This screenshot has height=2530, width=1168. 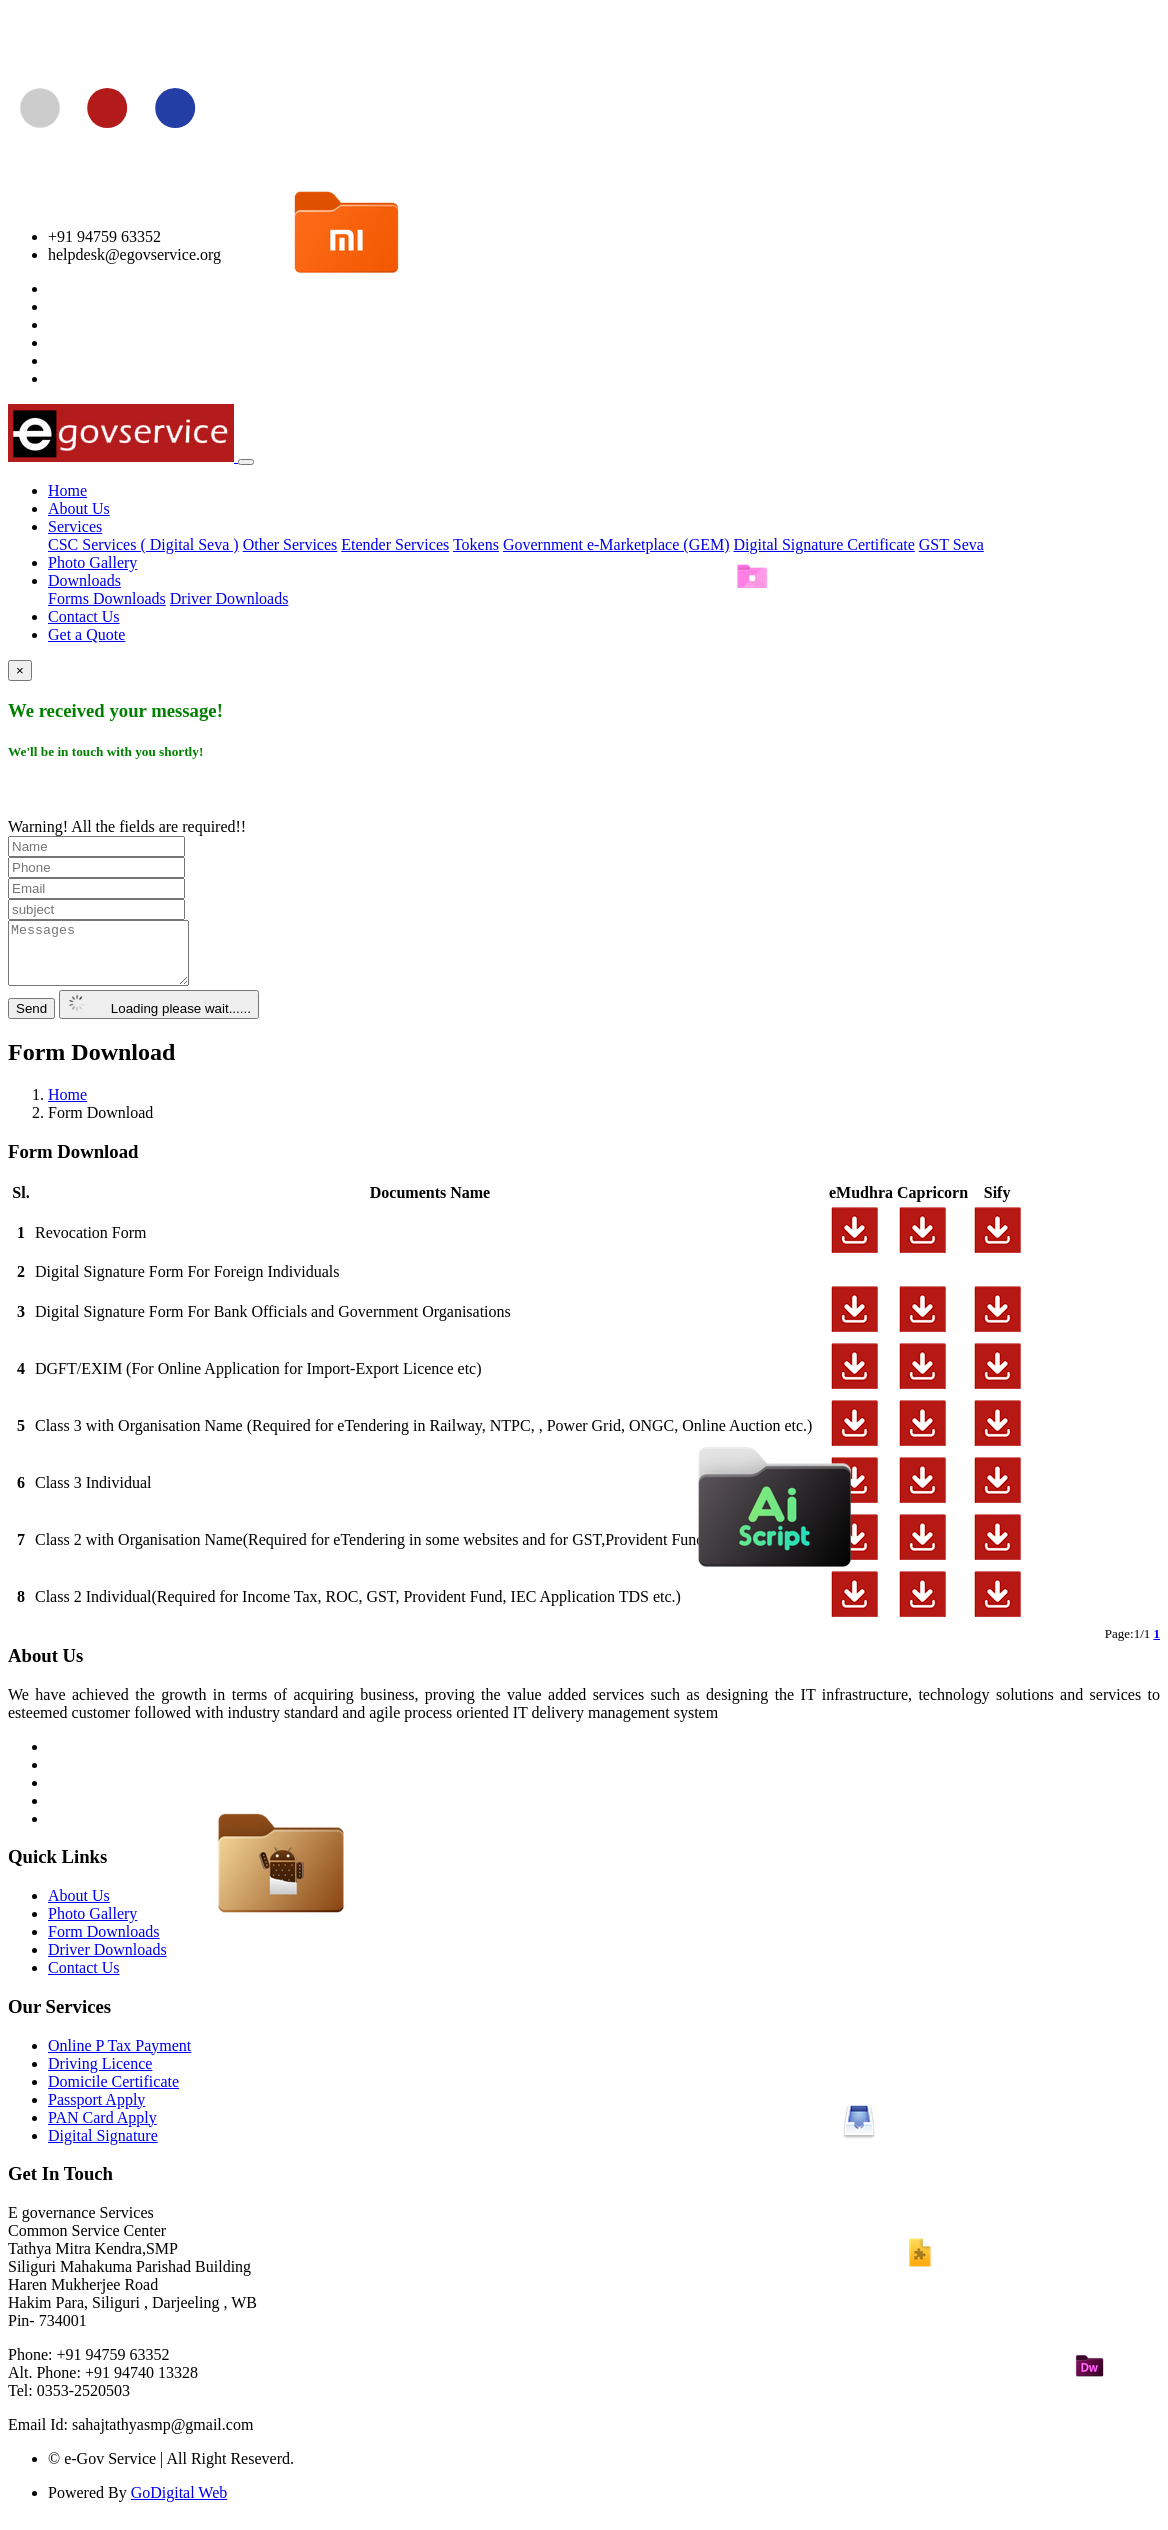 I want to click on access your email inbox, so click(x=859, y=2121).